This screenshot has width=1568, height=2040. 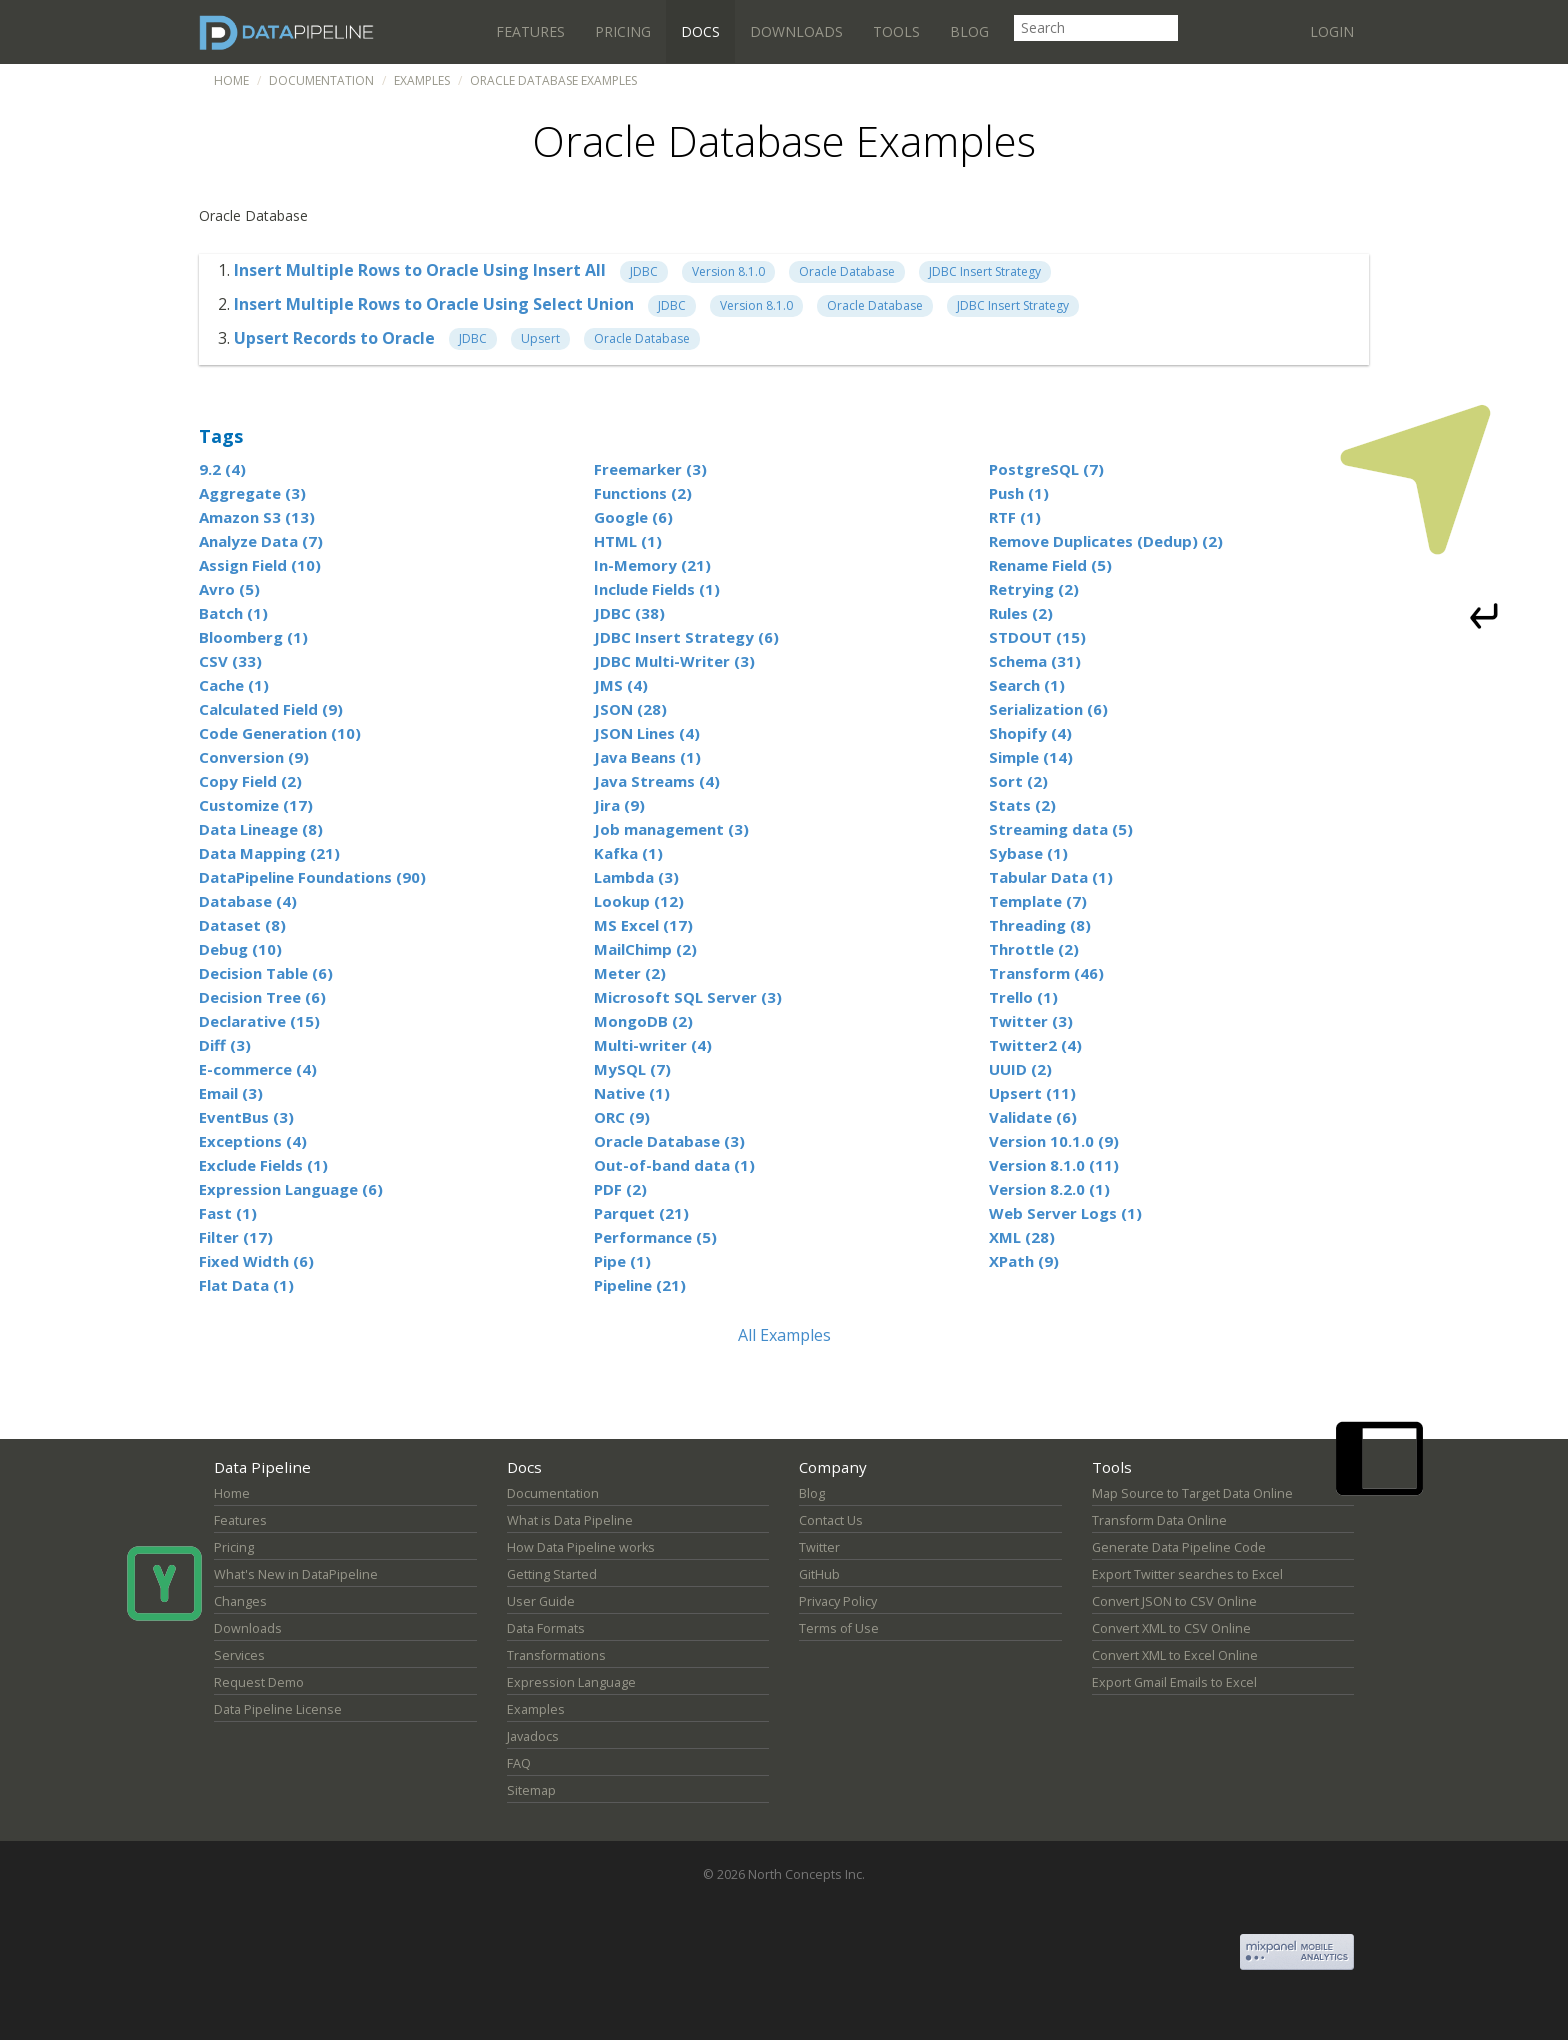 I want to click on toggle sidebar panel visibility, so click(x=1379, y=1458).